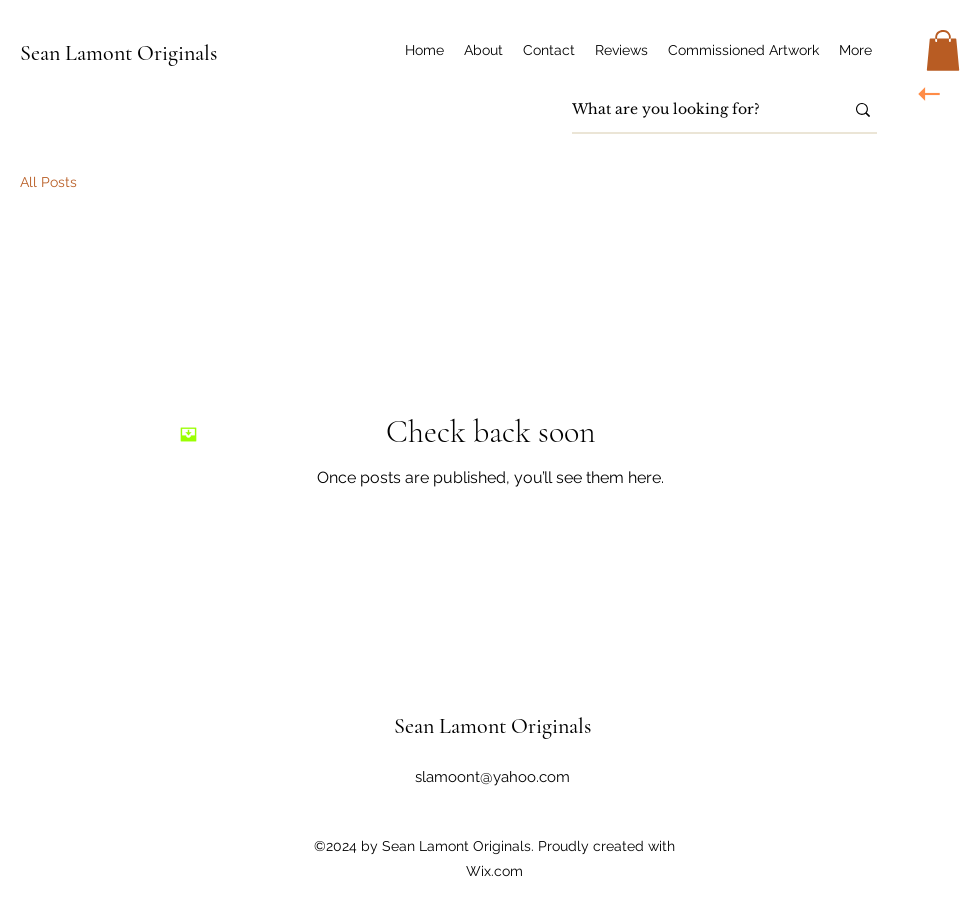 This screenshot has width=980, height=915. Describe the element at coordinates (929, 94) in the screenshot. I see `go back to the previous page` at that location.